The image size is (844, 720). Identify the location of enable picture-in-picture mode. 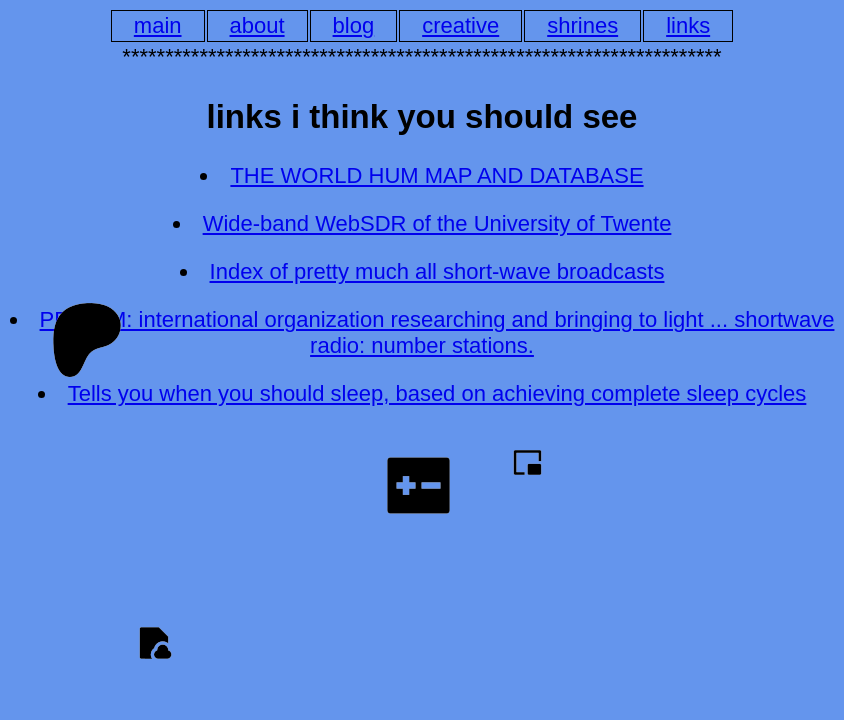
(527, 462).